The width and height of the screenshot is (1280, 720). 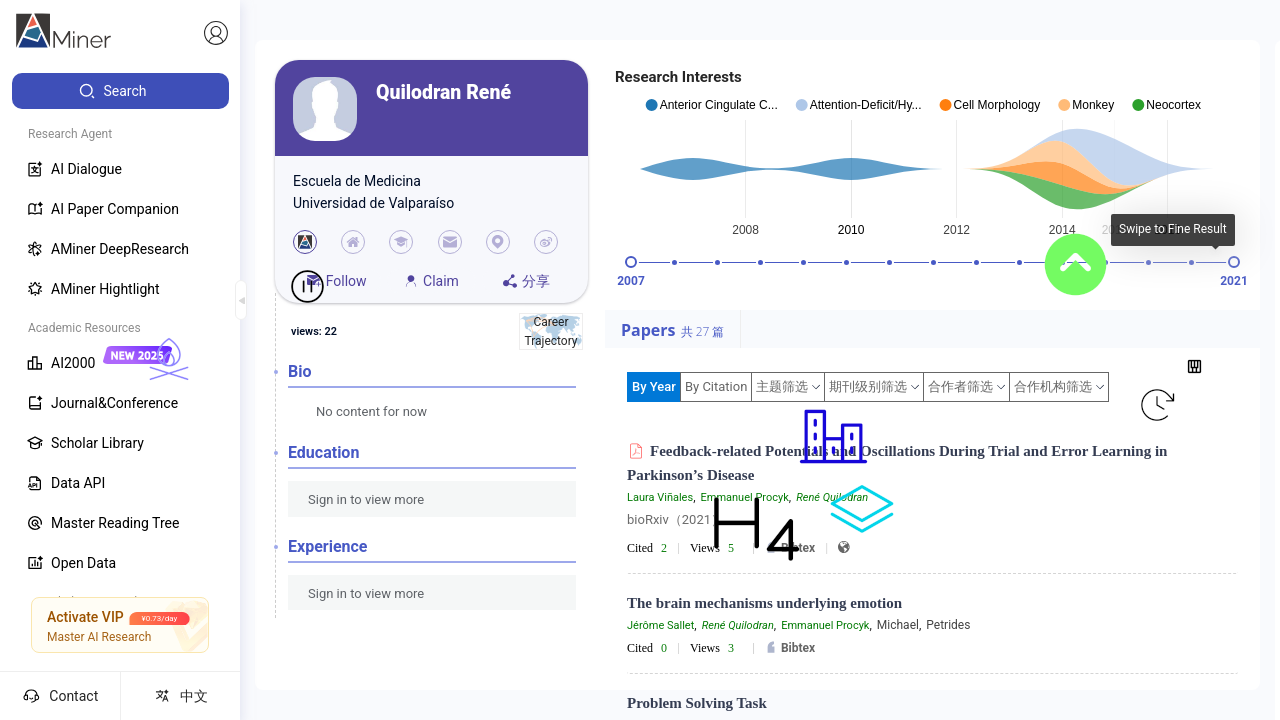 I want to click on redo or restore a previous action, so click(x=1157, y=405).